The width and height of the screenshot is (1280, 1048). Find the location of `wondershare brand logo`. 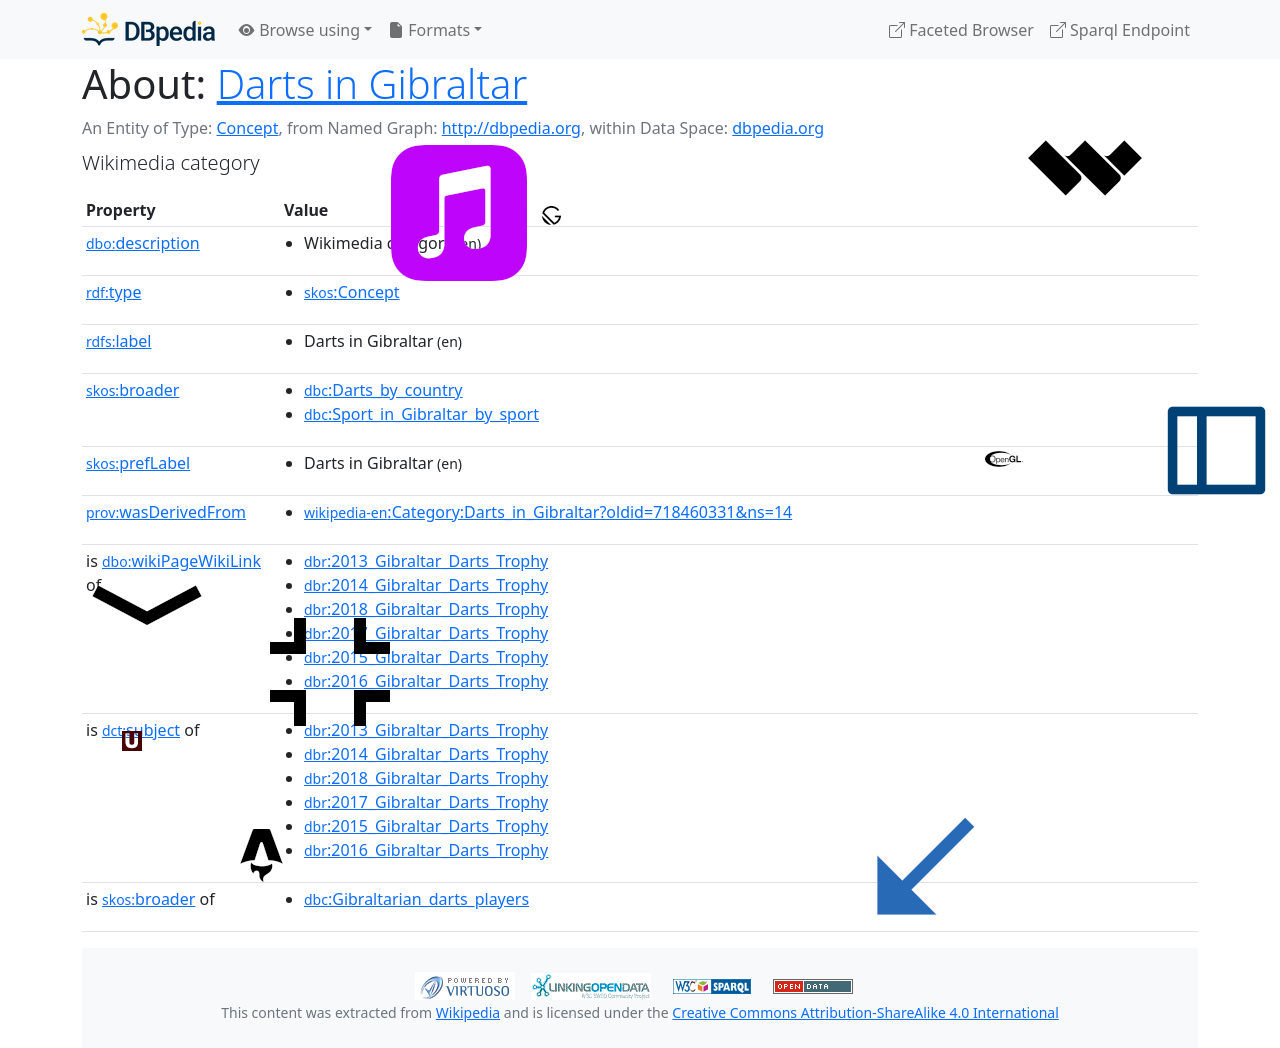

wondershare brand logo is located at coordinates (1085, 168).